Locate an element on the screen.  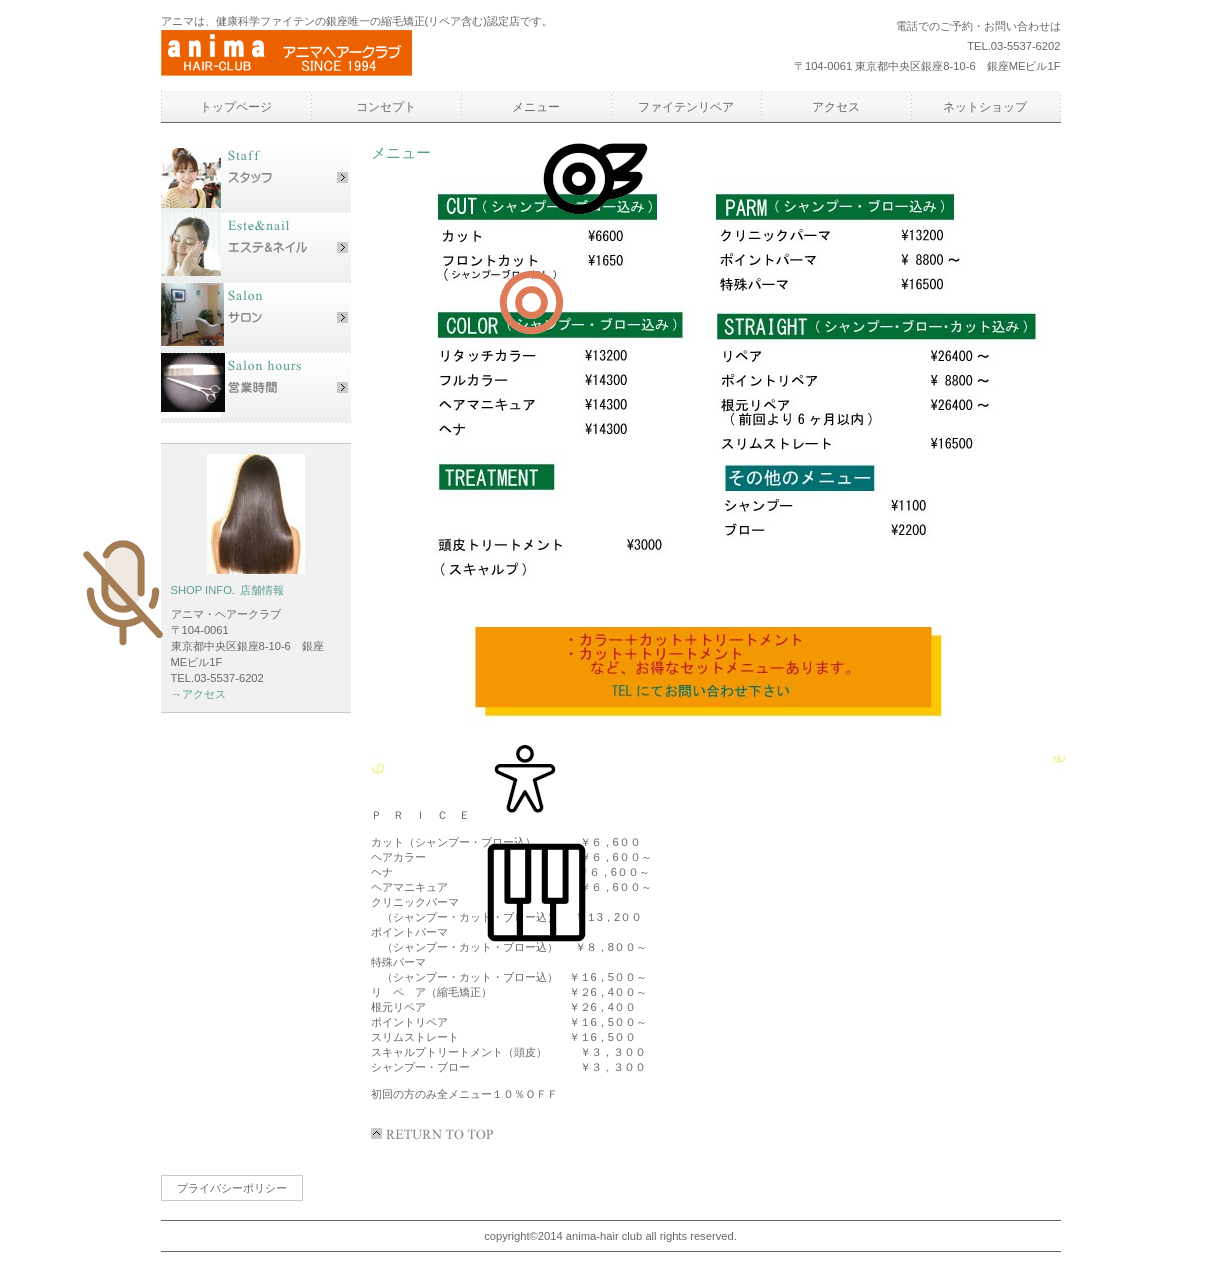
accessibility settings or features is located at coordinates (525, 780).